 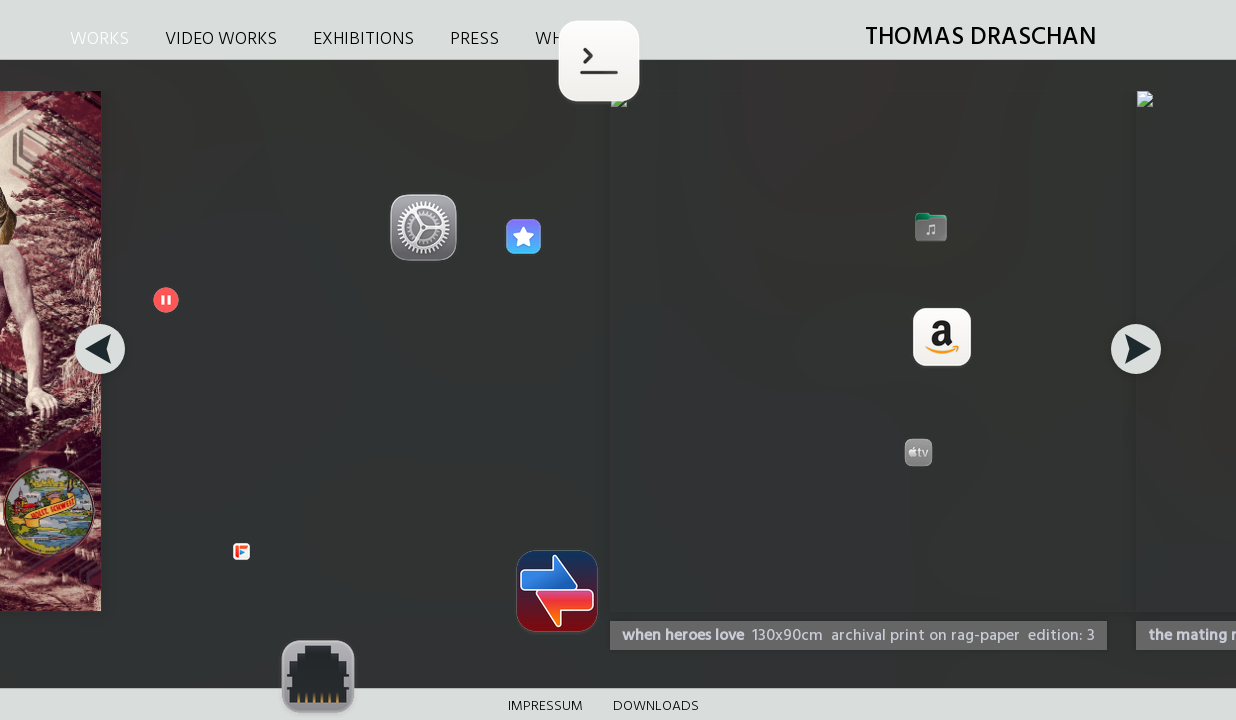 I want to click on open terminal or command line interface, so click(x=599, y=61).